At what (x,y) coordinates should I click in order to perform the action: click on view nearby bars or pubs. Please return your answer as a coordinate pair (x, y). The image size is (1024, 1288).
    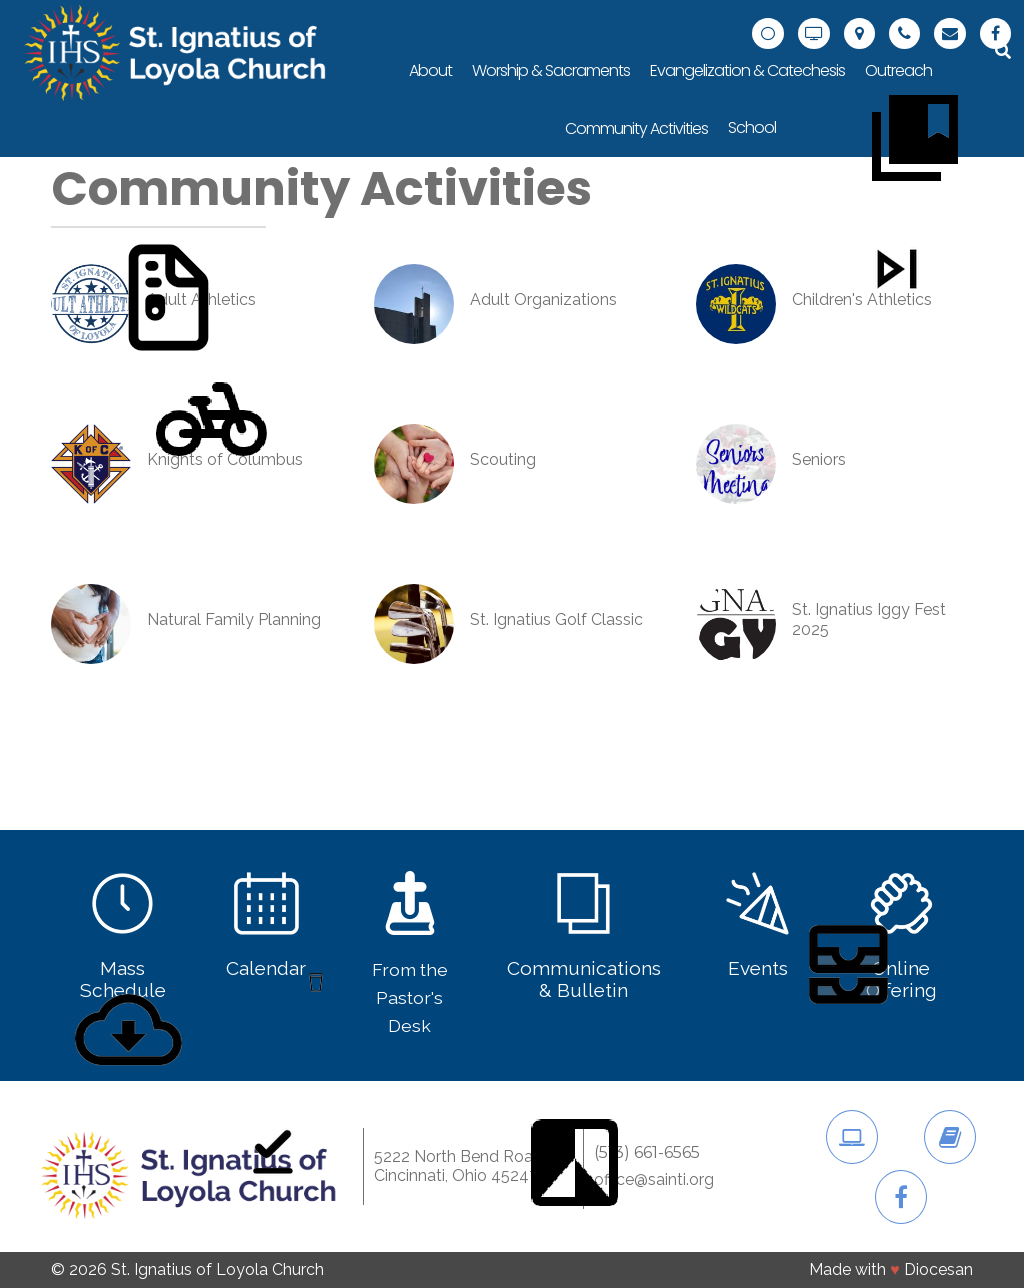
    Looking at the image, I should click on (316, 982).